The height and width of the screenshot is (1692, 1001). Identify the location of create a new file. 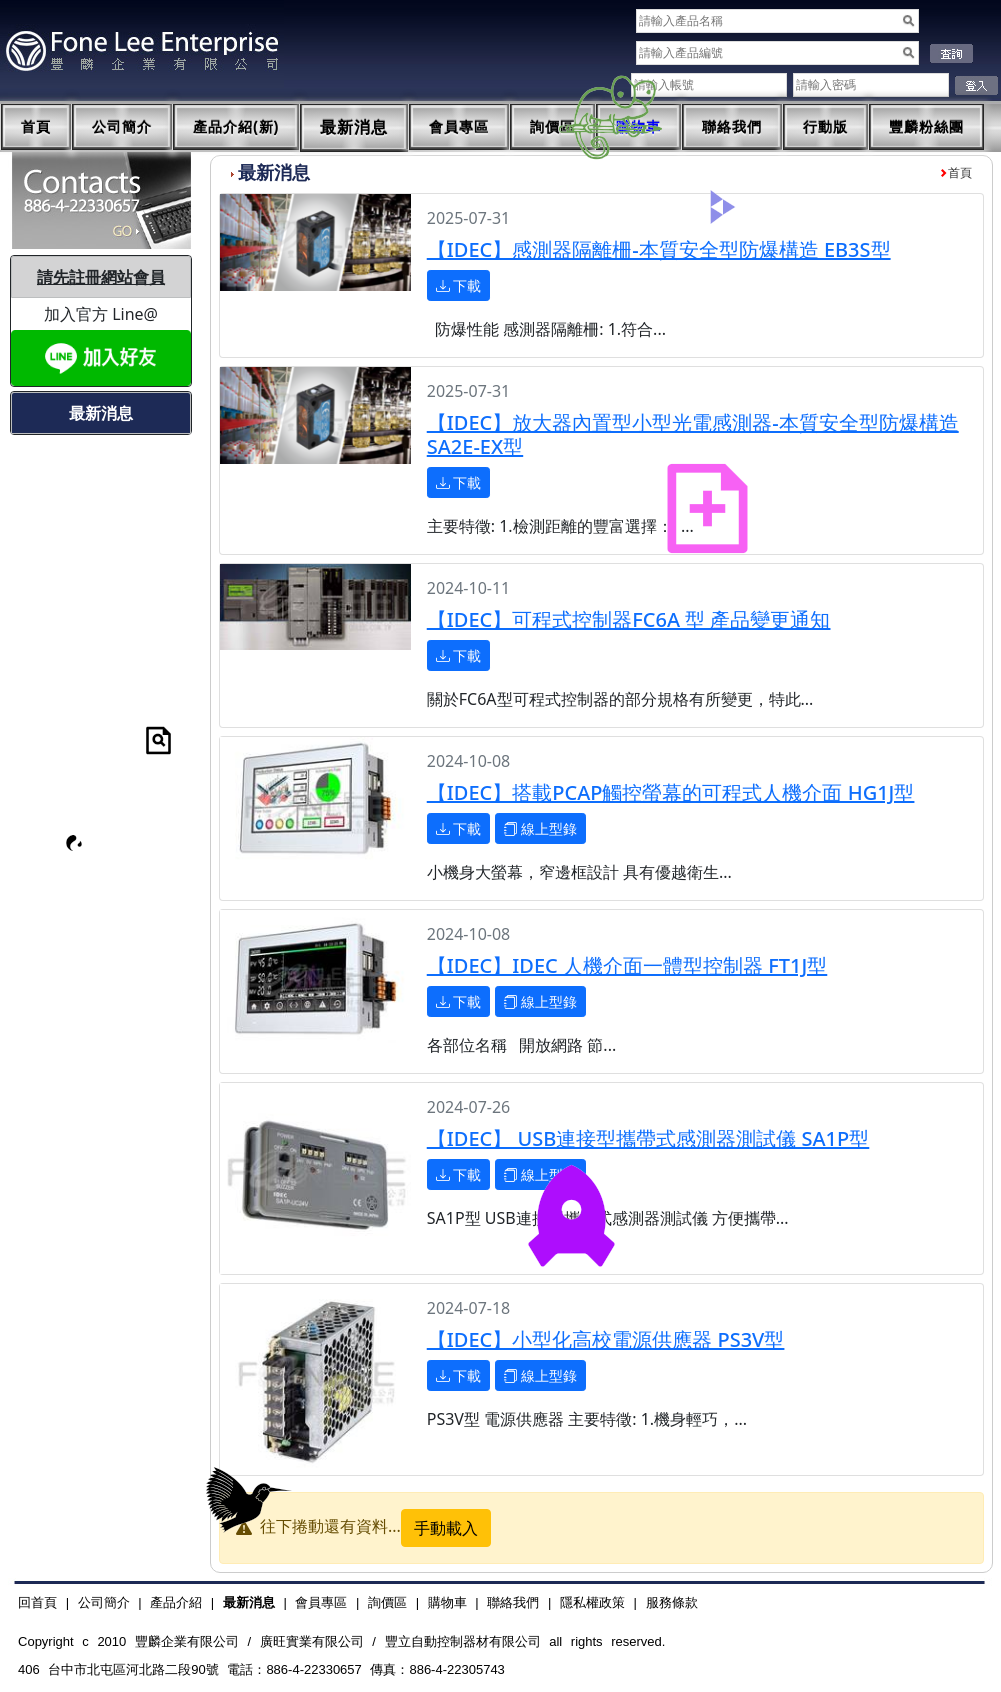
(707, 508).